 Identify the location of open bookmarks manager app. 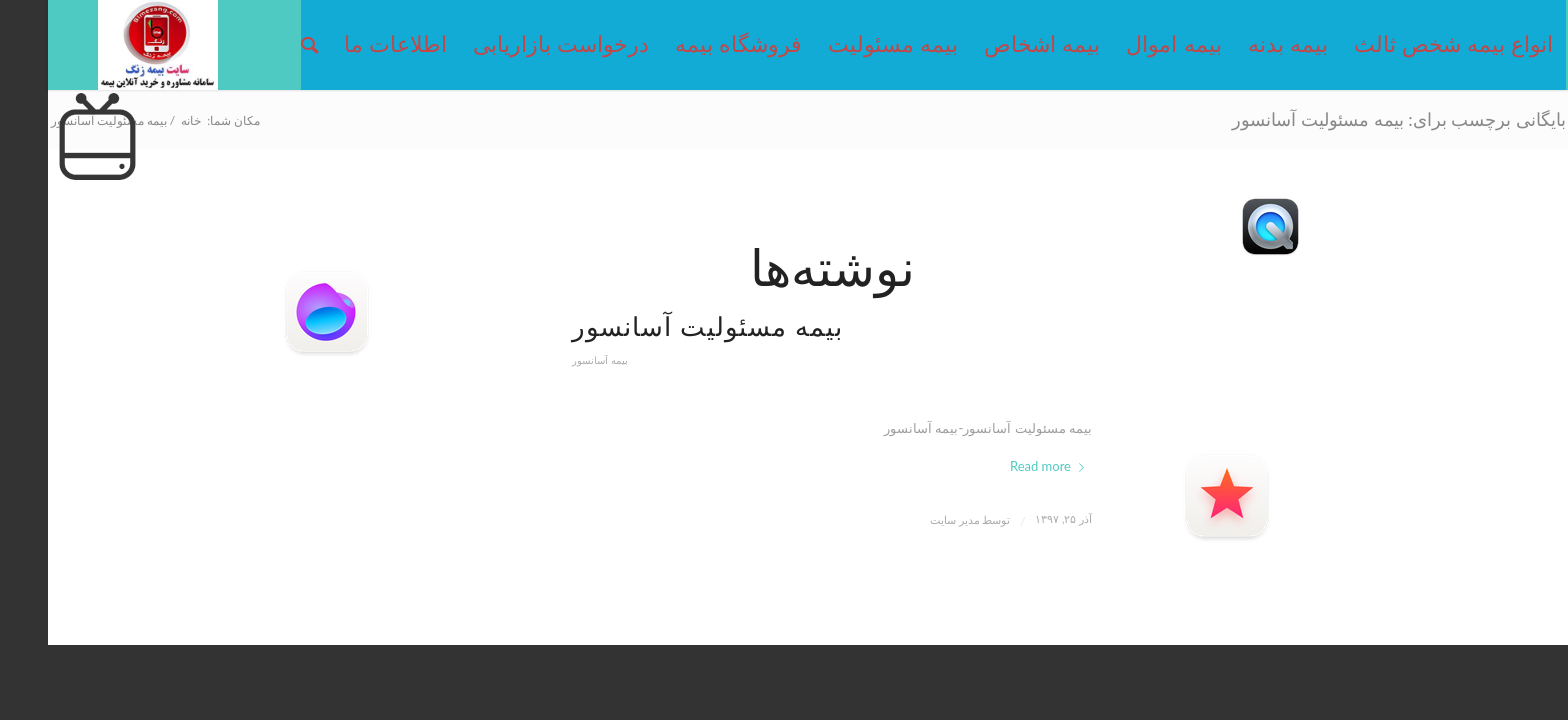
(1227, 496).